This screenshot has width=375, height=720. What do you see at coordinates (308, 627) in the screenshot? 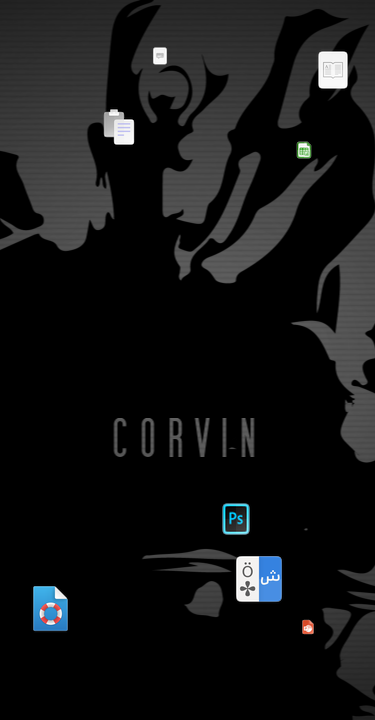
I see `open a PowerPoint presentation file` at bounding box center [308, 627].